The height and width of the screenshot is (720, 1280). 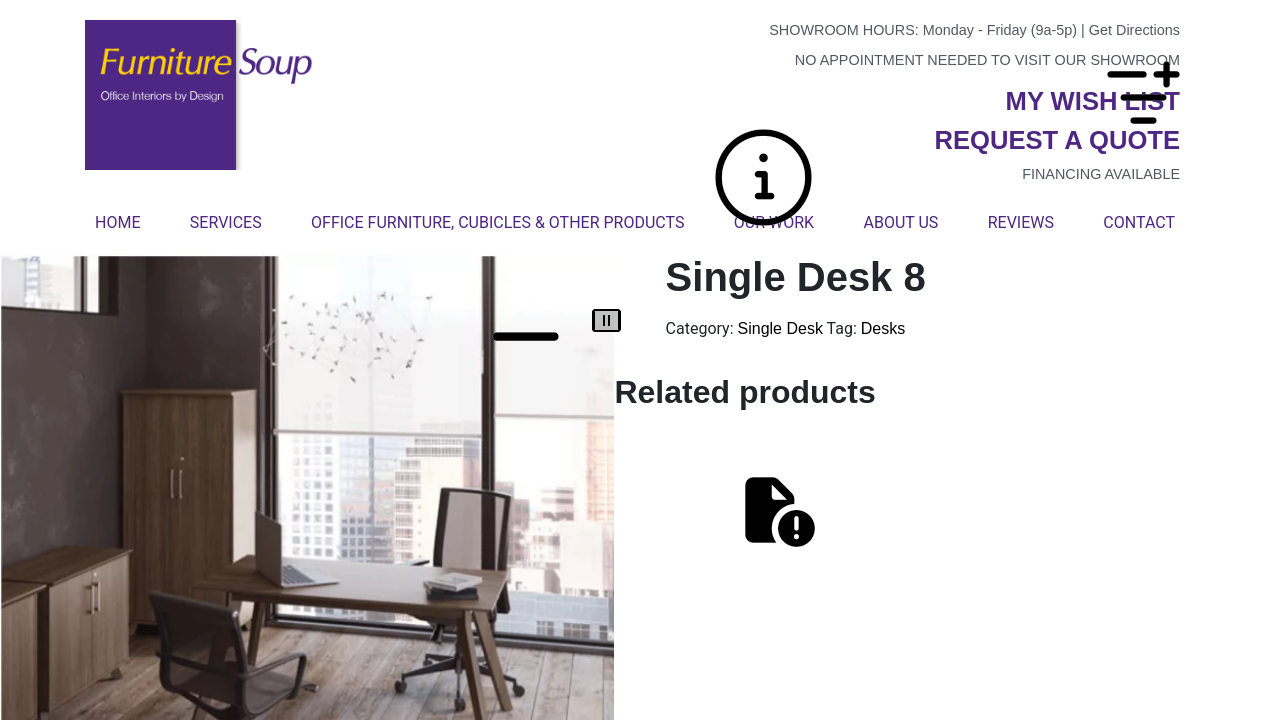 What do you see at coordinates (778, 510) in the screenshot?
I see `file error or issue detected` at bounding box center [778, 510].